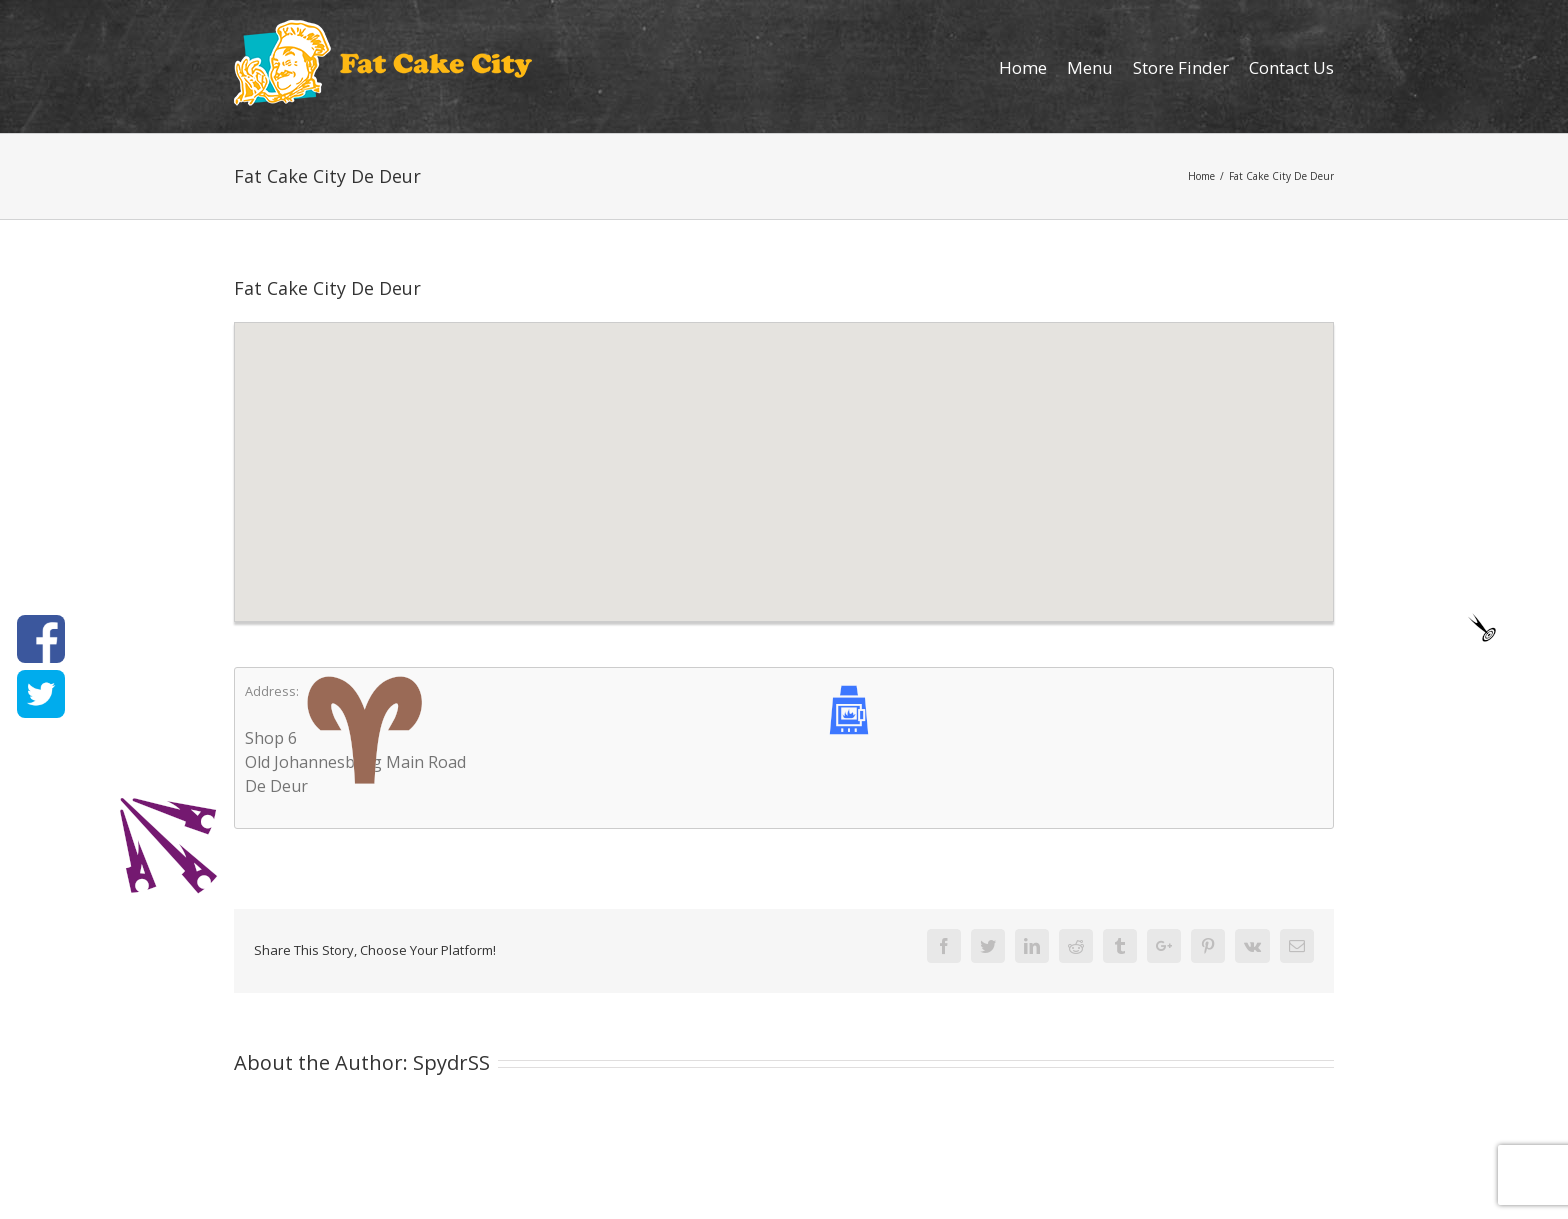  What do you see at coordinates (365, 730) in the screenshot?
I see `indicates aries zodiac sign` at bounding box center [365, 730].